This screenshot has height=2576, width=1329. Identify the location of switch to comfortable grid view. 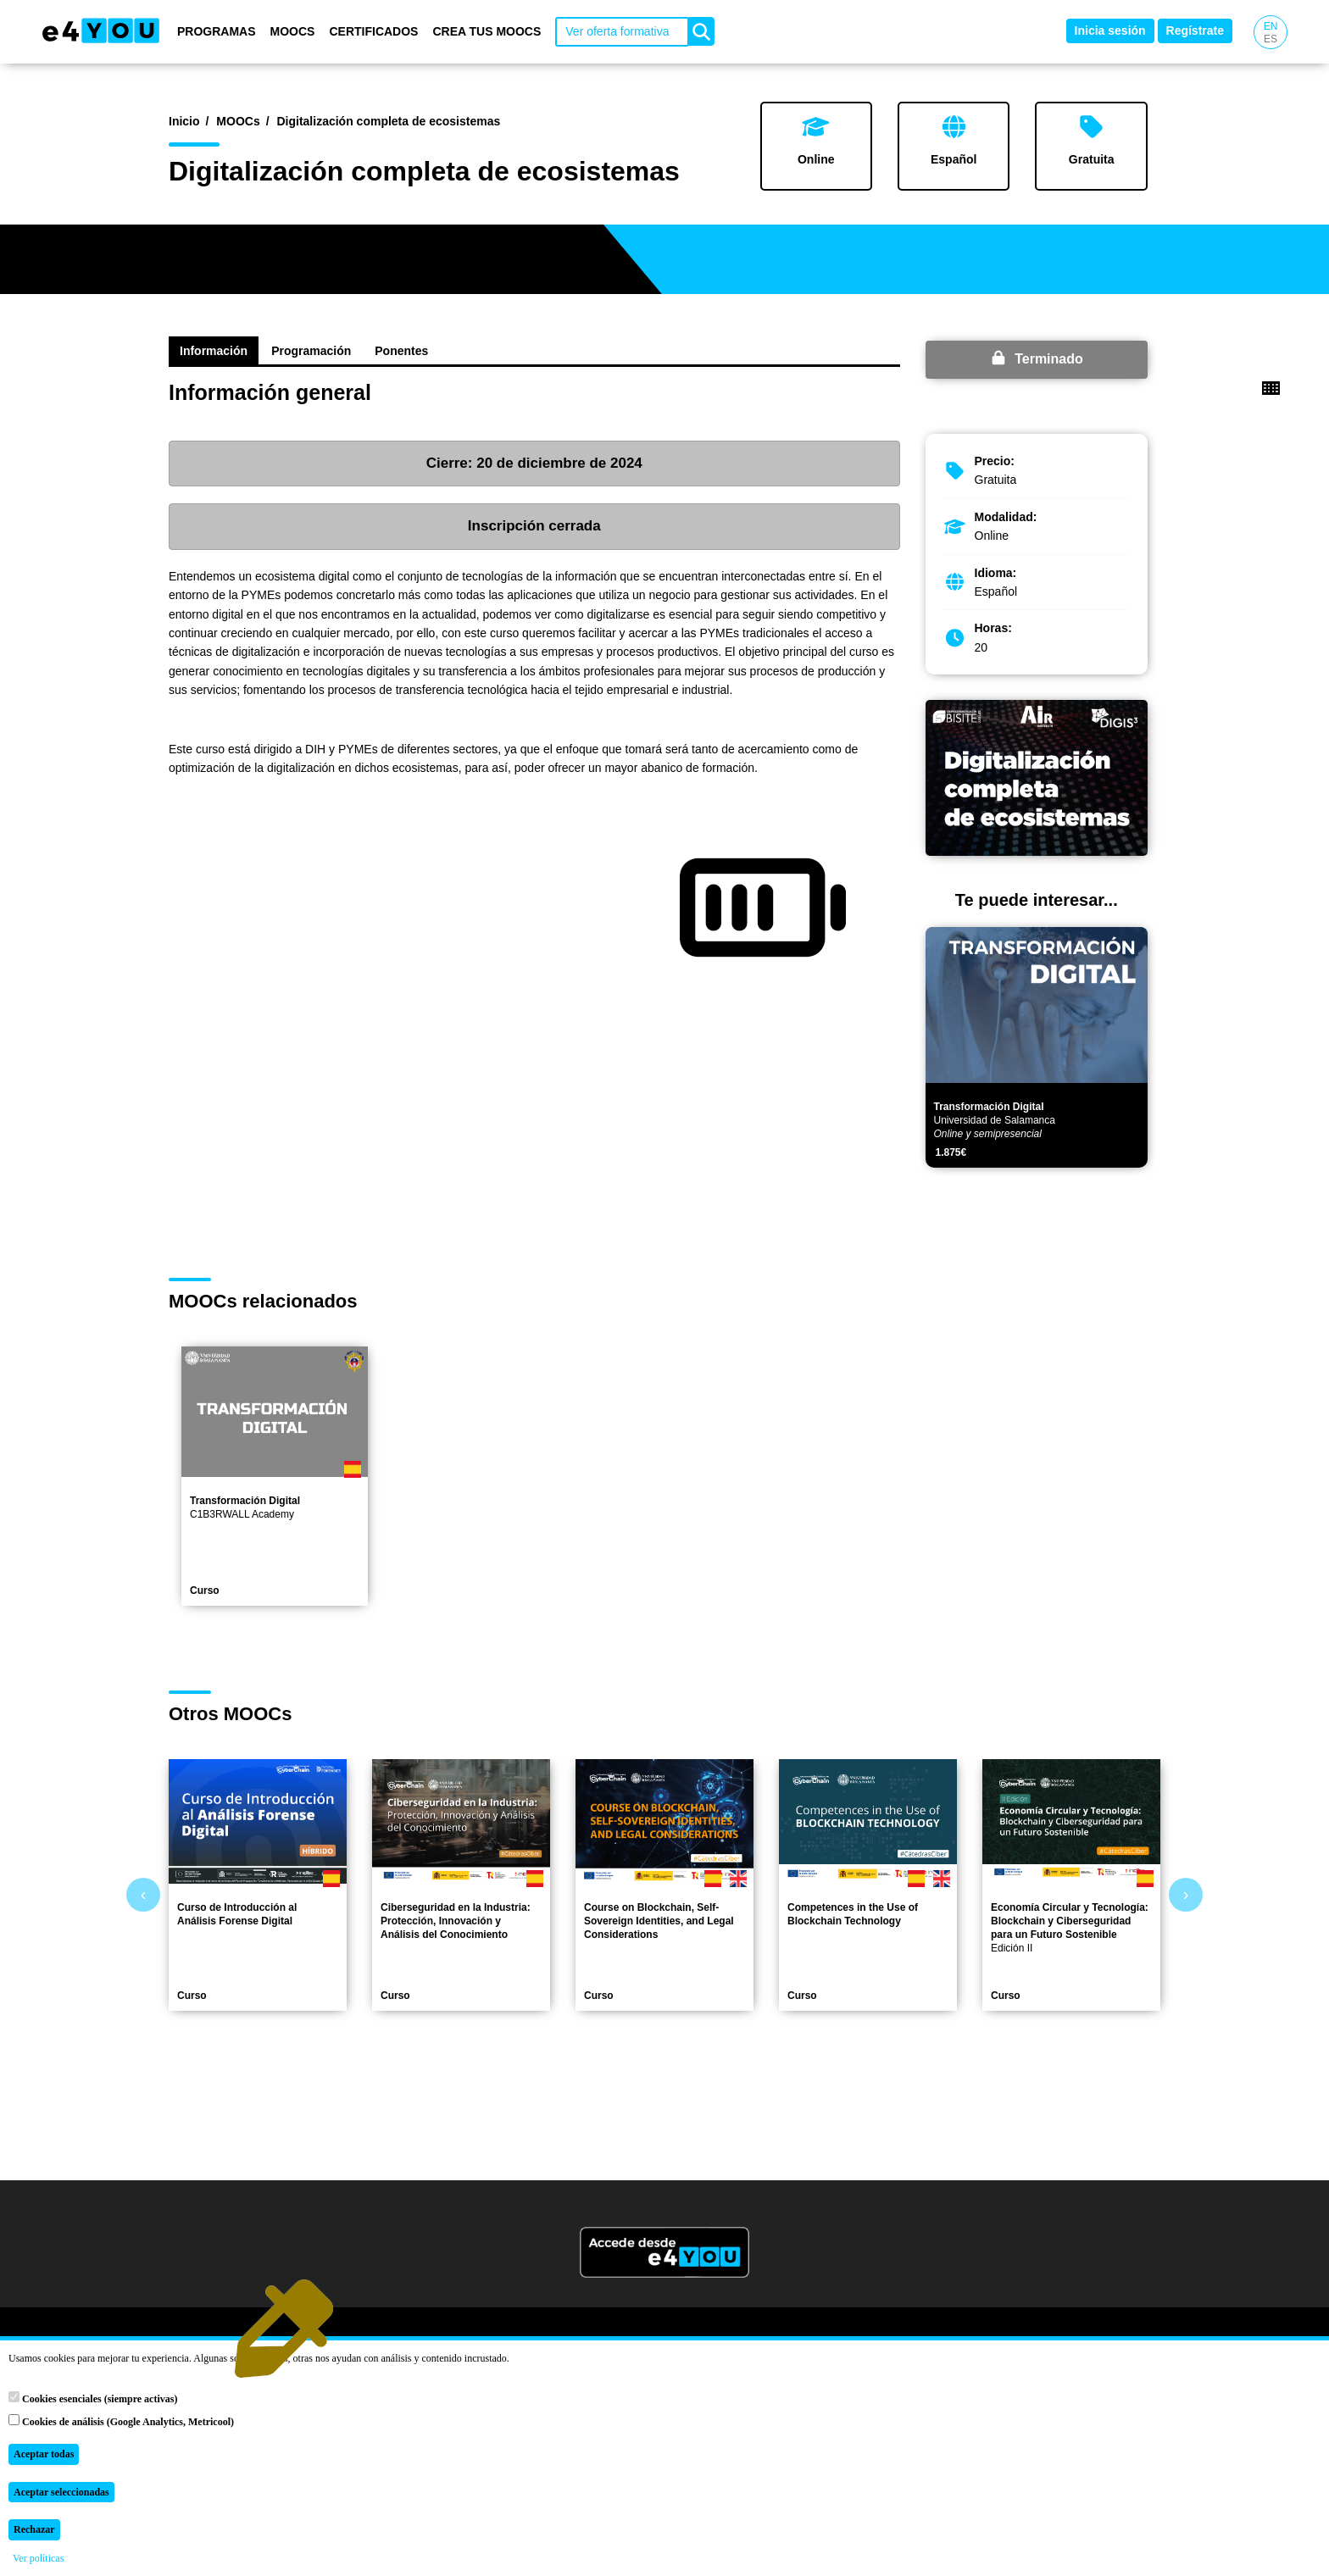
(1271, 388).